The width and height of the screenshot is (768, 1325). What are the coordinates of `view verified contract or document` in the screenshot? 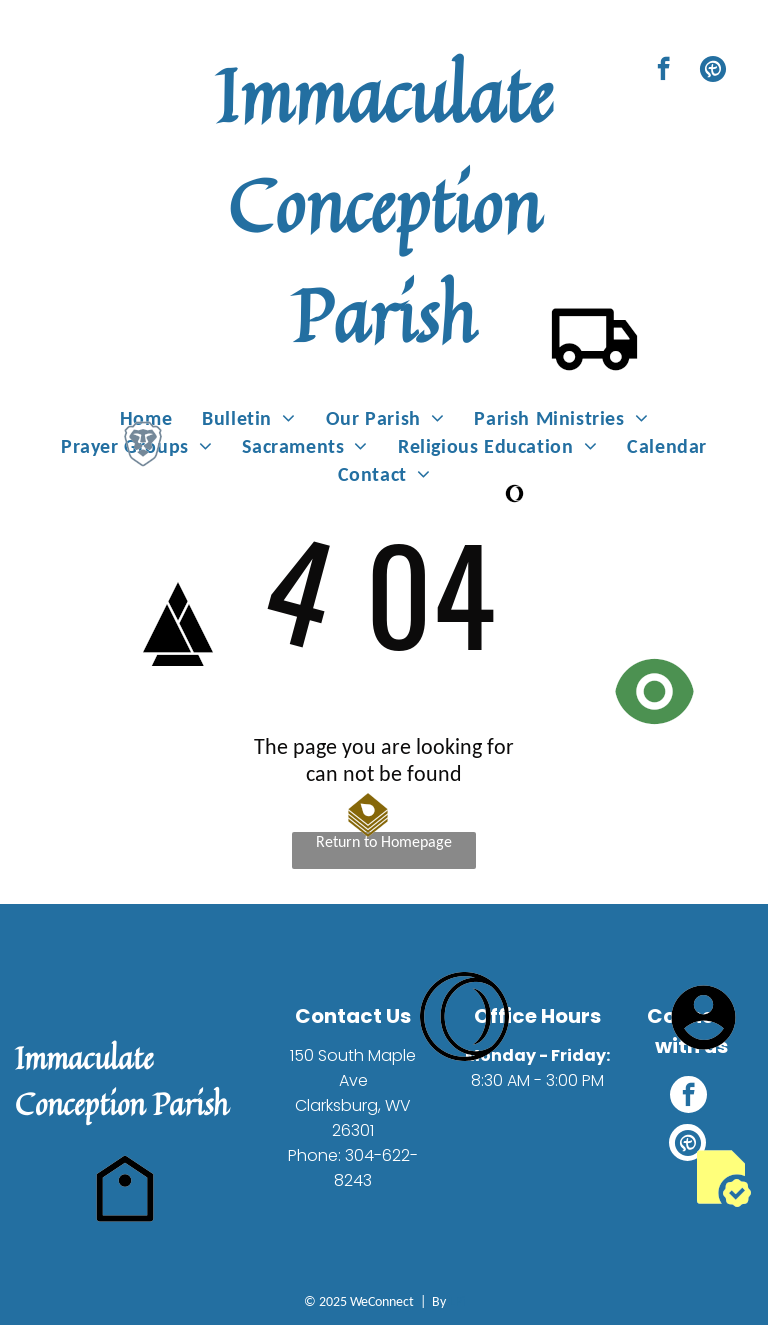 It's located at (721, 1177).